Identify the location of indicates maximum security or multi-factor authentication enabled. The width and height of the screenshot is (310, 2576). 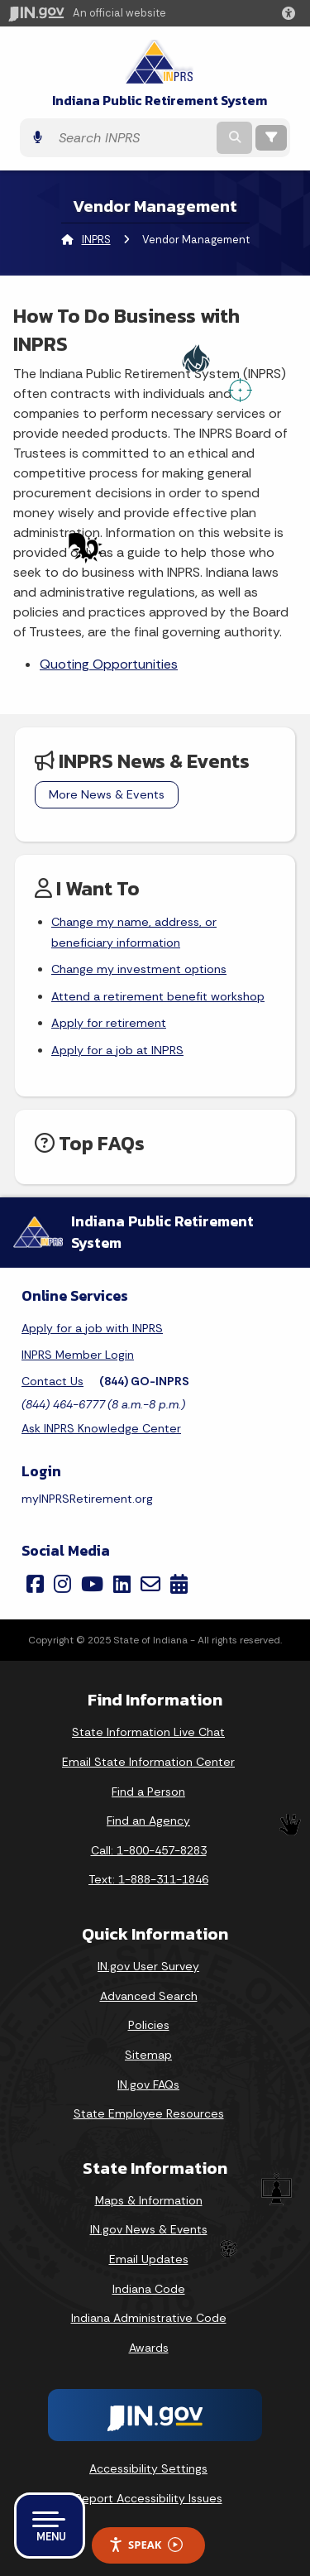
(228, 2248).